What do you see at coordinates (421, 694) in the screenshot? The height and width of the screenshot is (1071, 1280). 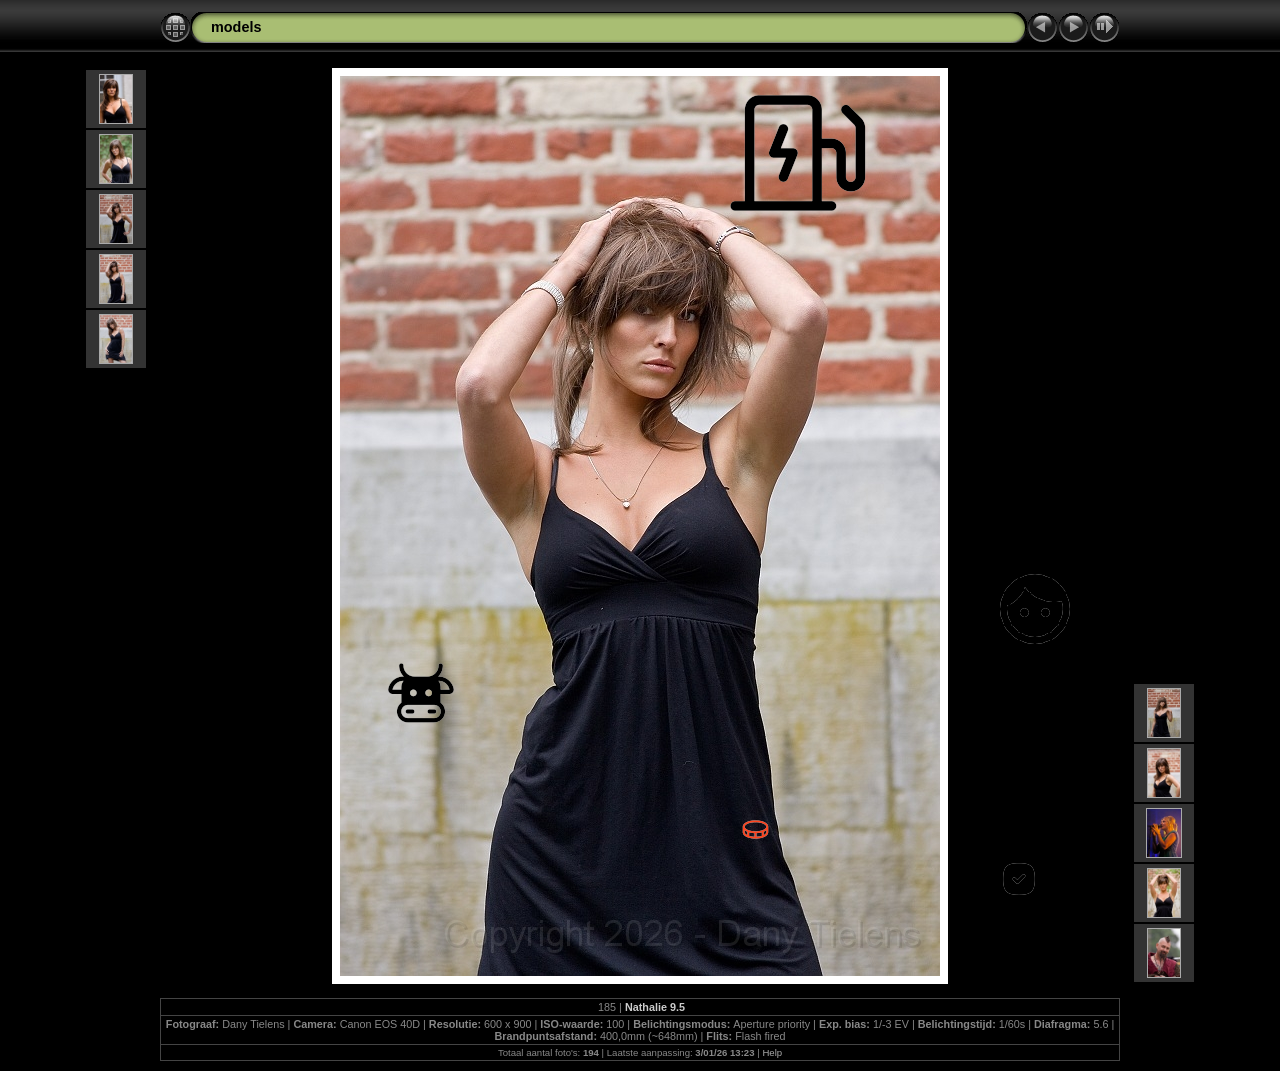 I see `indicates dairy or farm-related content` at bounding box center [421, 694].